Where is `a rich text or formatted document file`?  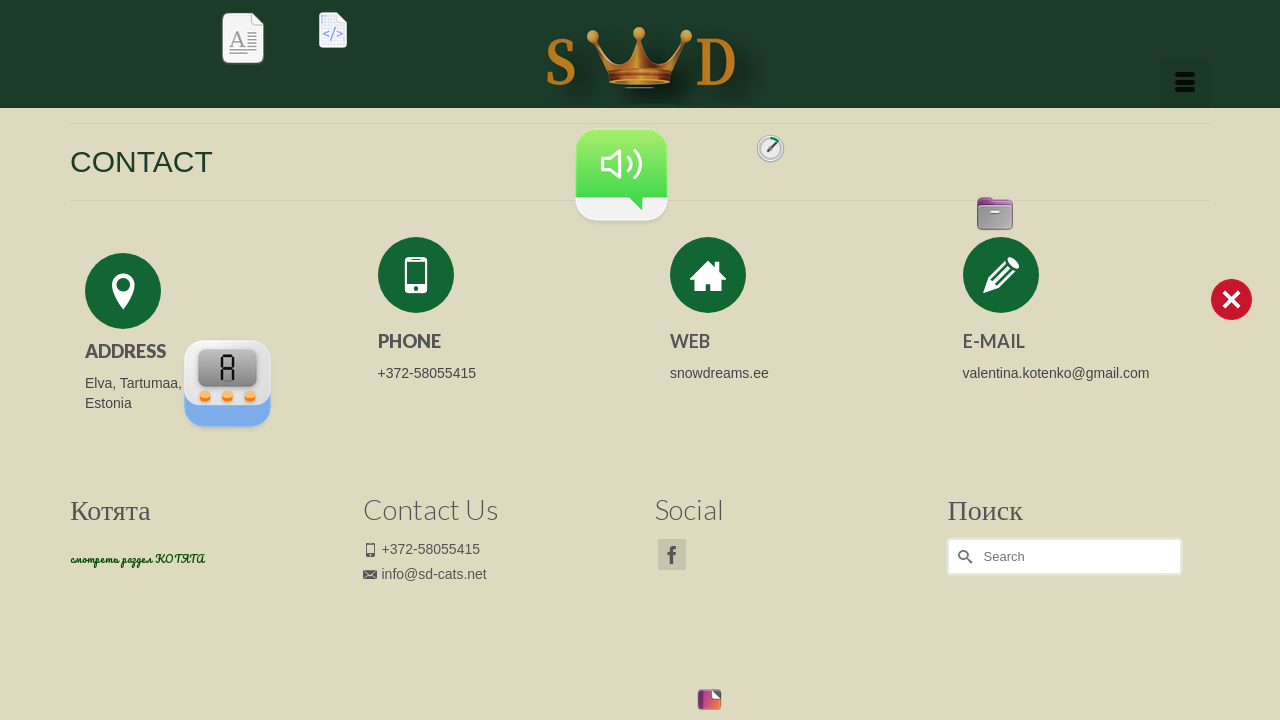 a rich text or formatted document file is located at coordinates (243, 38).